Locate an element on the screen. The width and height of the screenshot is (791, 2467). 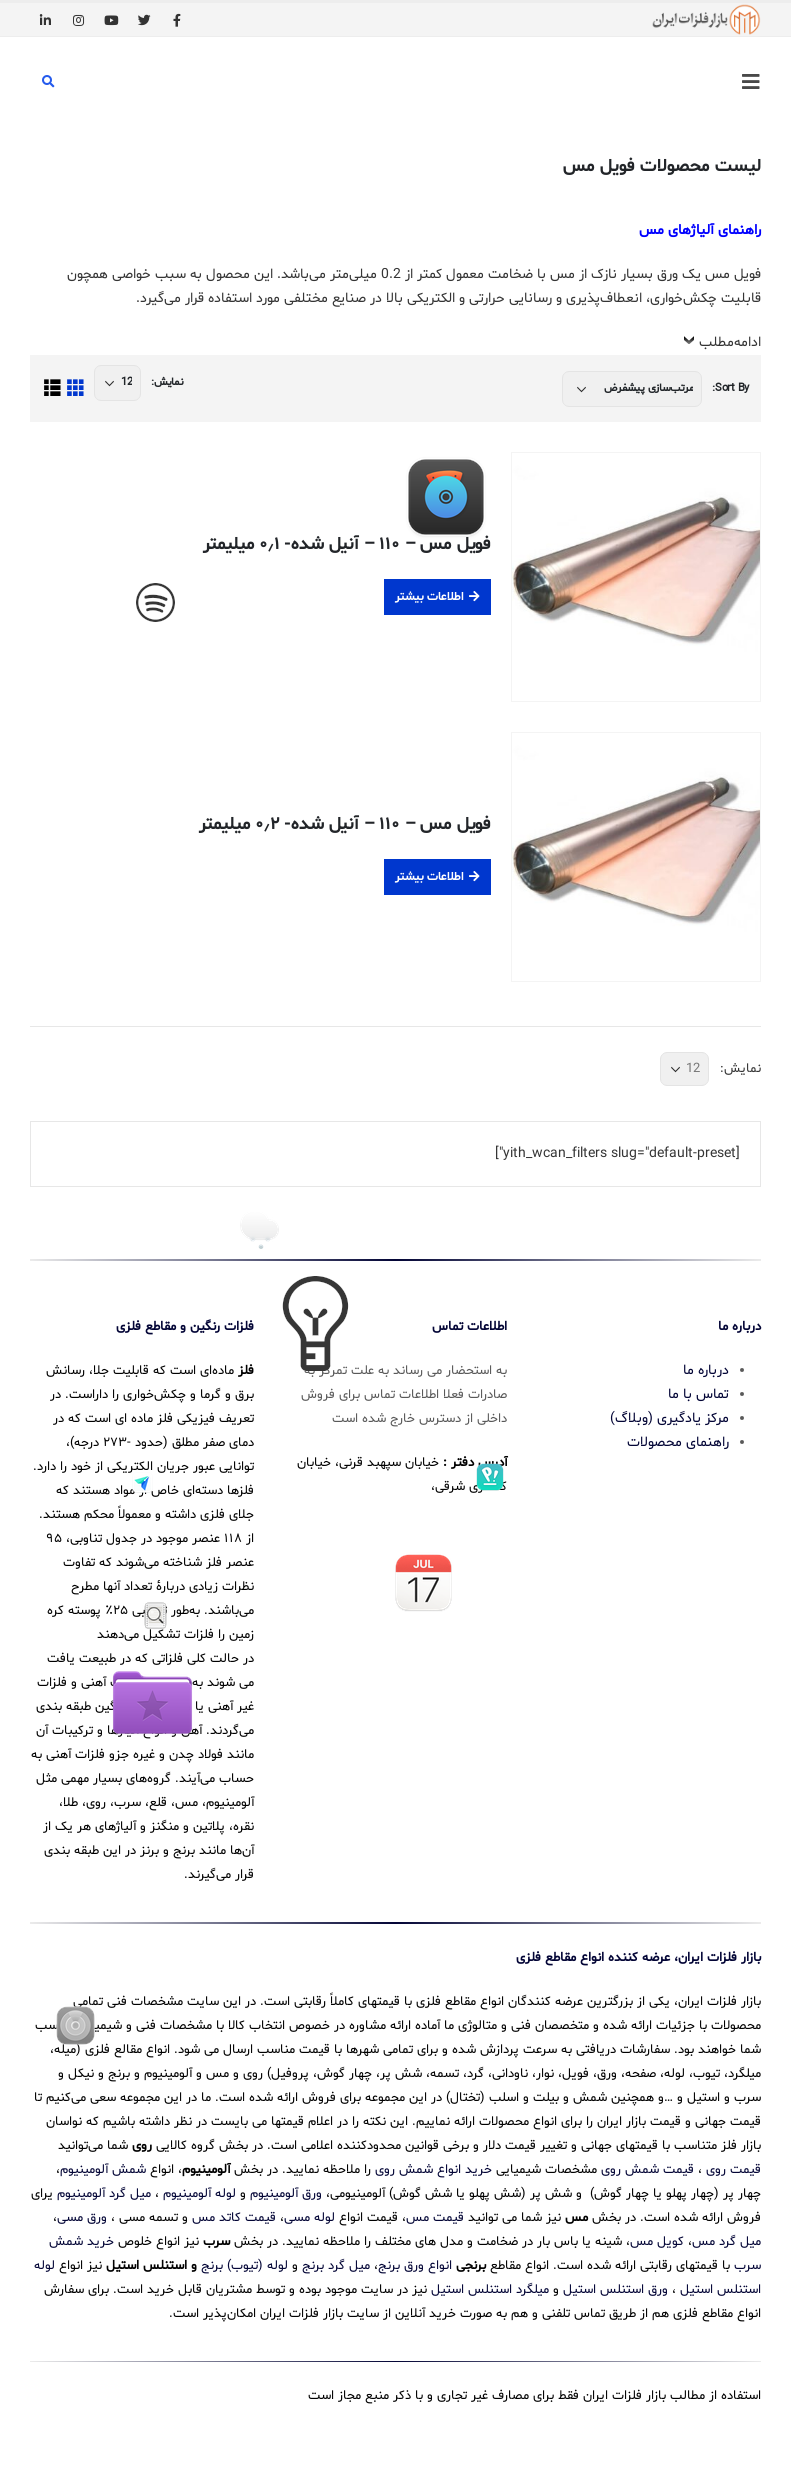
open the system logs application is located at coordinates (155, 1615).